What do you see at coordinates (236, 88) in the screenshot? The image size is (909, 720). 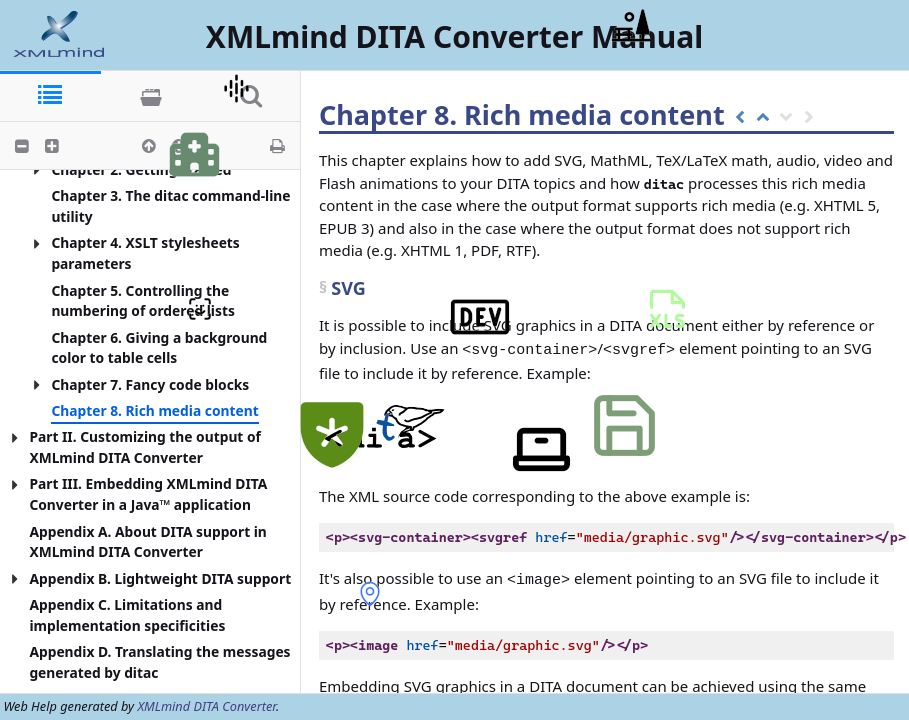 I see `open google podcasts app` at bounding box center [236, 88].